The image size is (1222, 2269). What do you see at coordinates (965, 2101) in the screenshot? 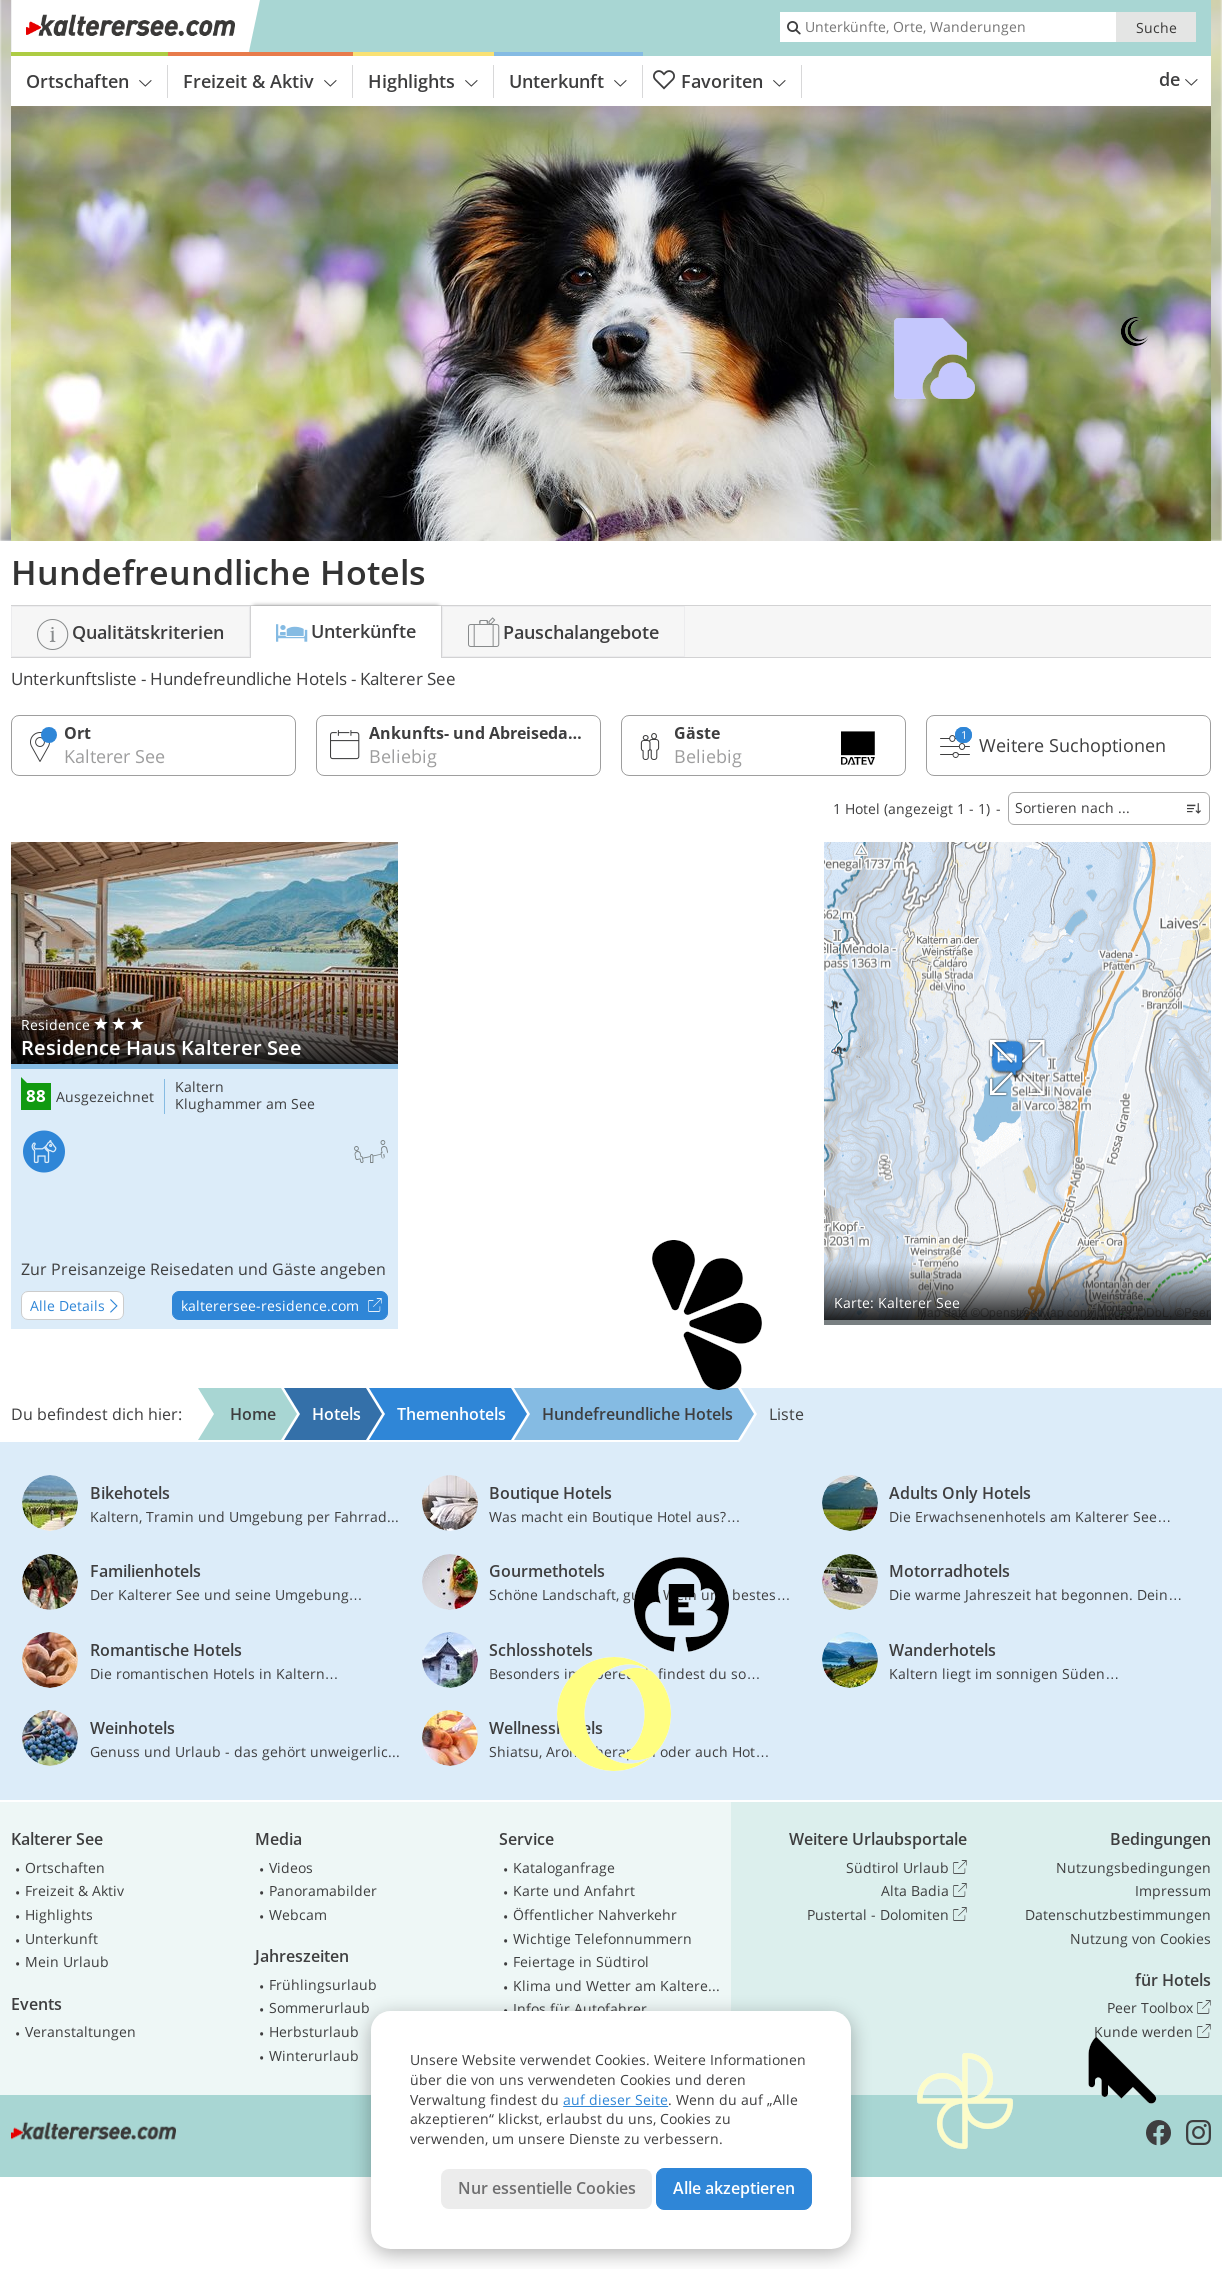
I see `open google photos app` at bounding box center [965, 2101].